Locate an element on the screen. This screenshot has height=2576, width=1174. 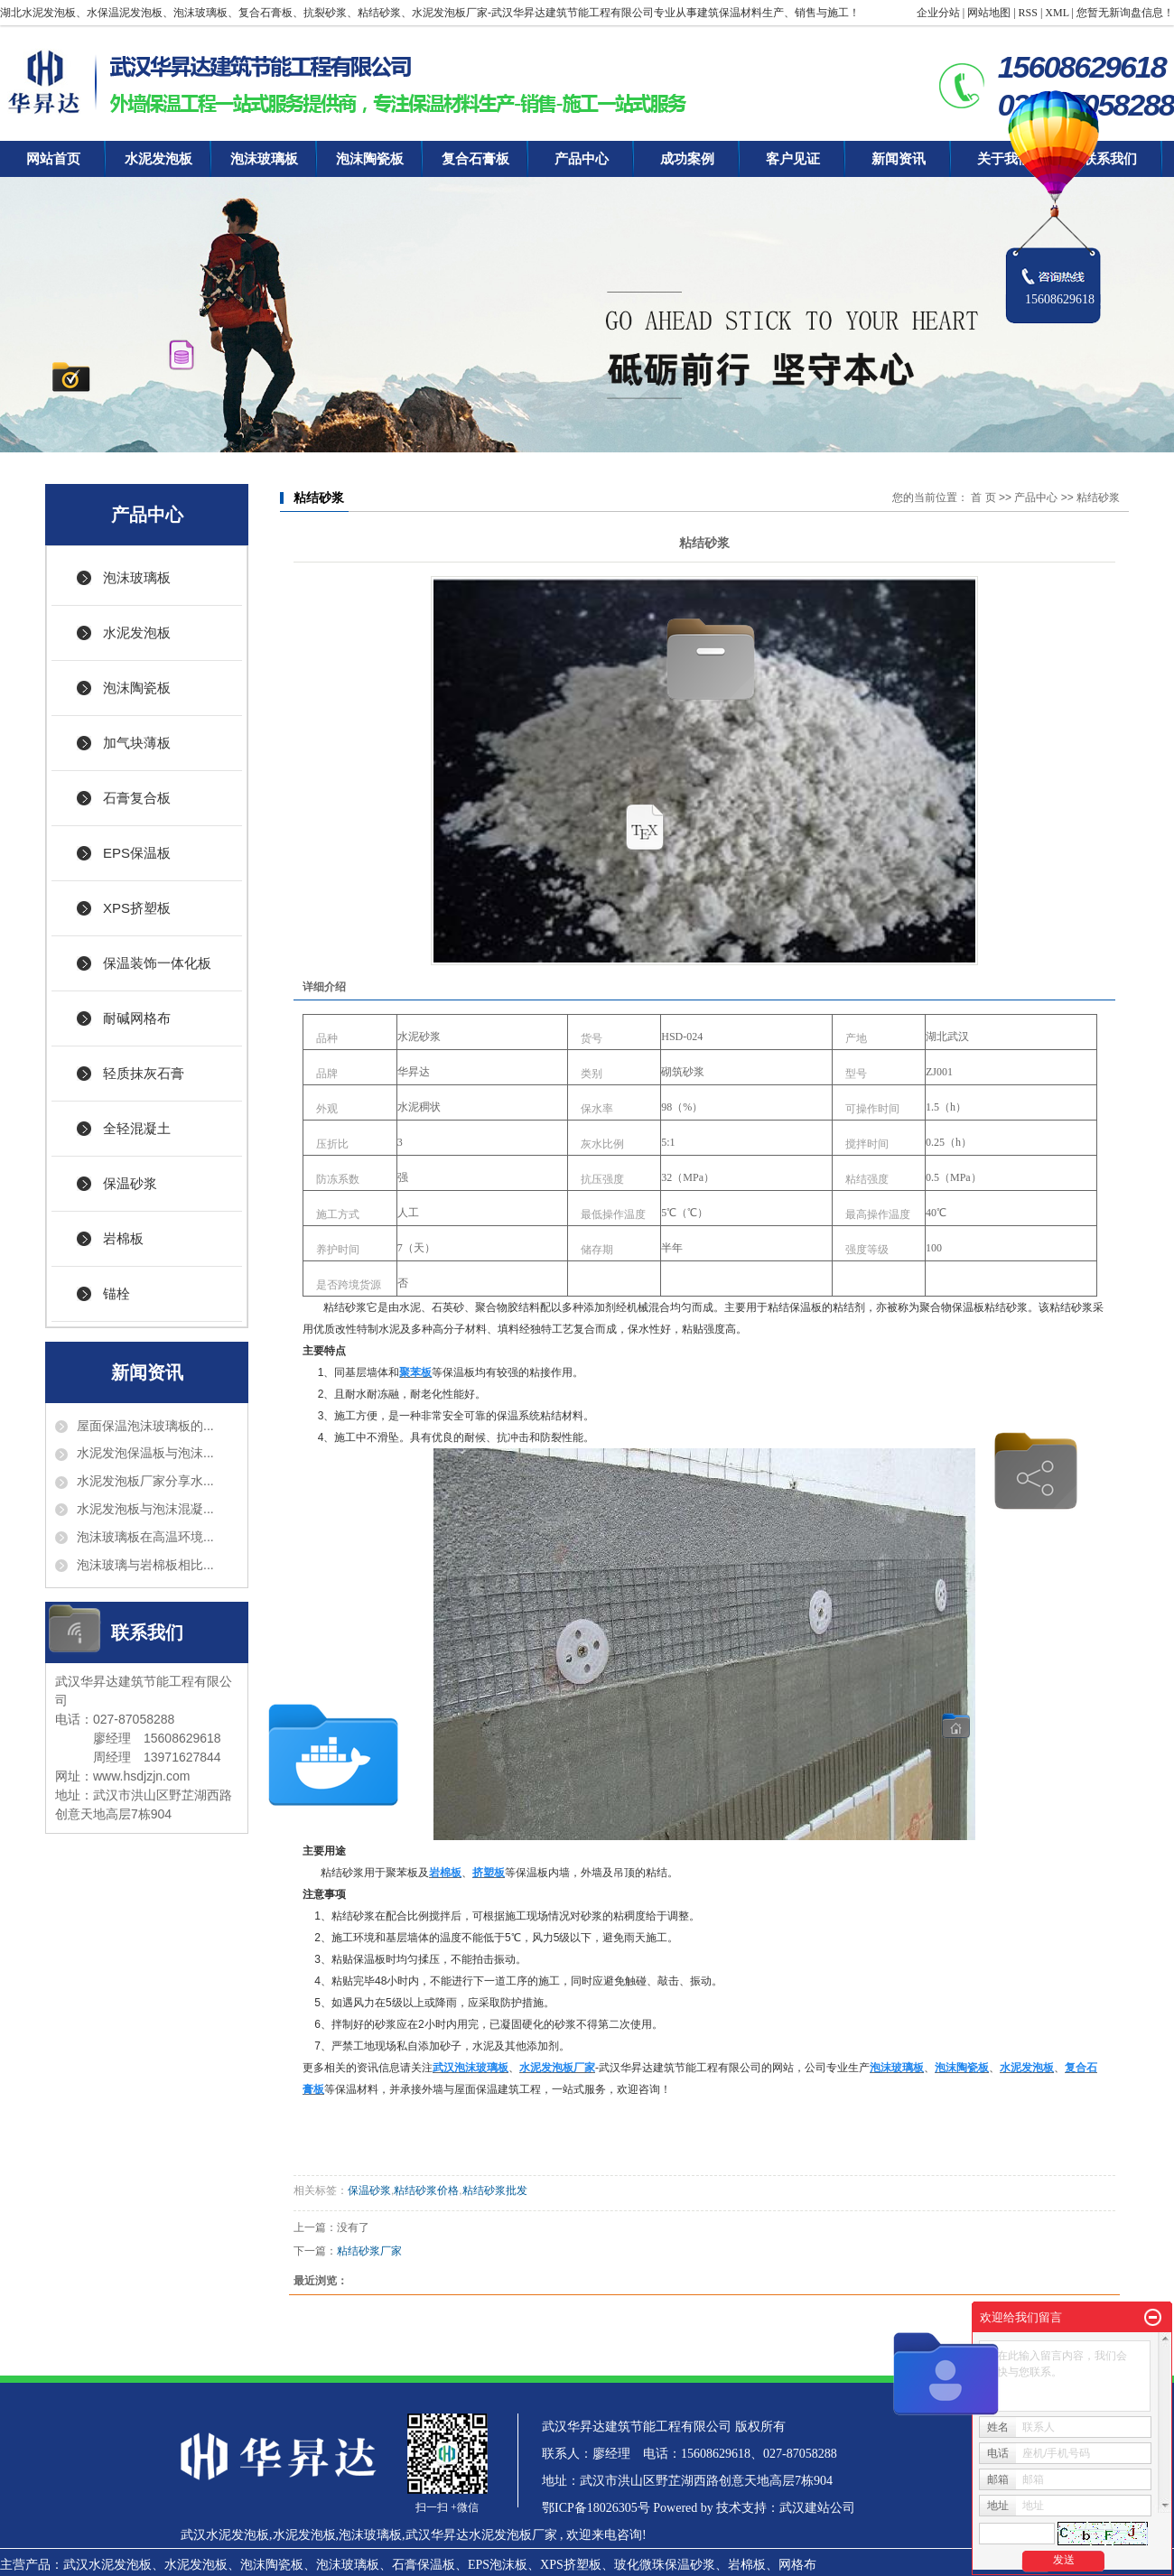
open folder containing docker projects is located at coordinates (332, 1758).